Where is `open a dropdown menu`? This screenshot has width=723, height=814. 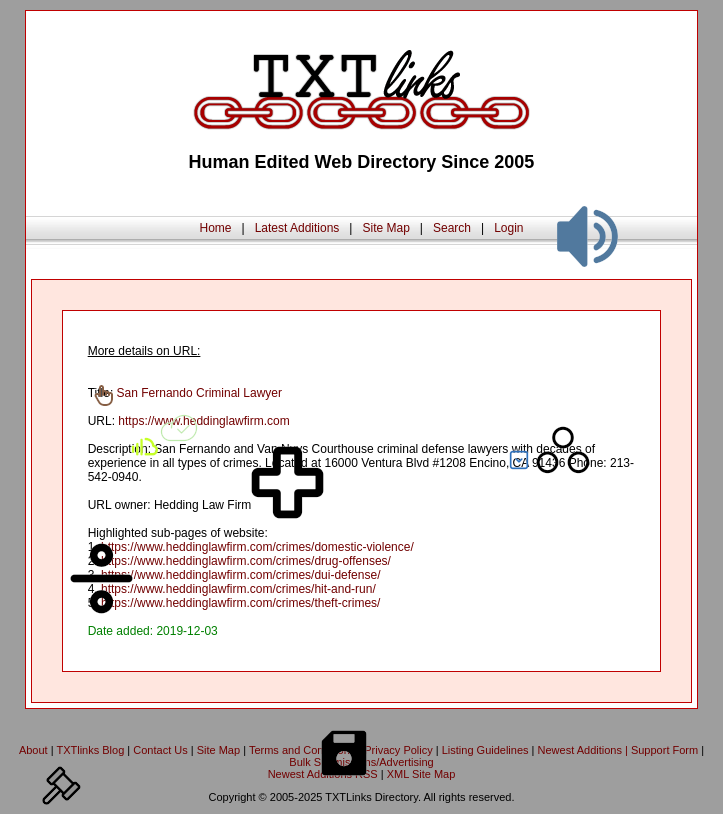 open a dropdown menu is located at coordinates (519, 460).